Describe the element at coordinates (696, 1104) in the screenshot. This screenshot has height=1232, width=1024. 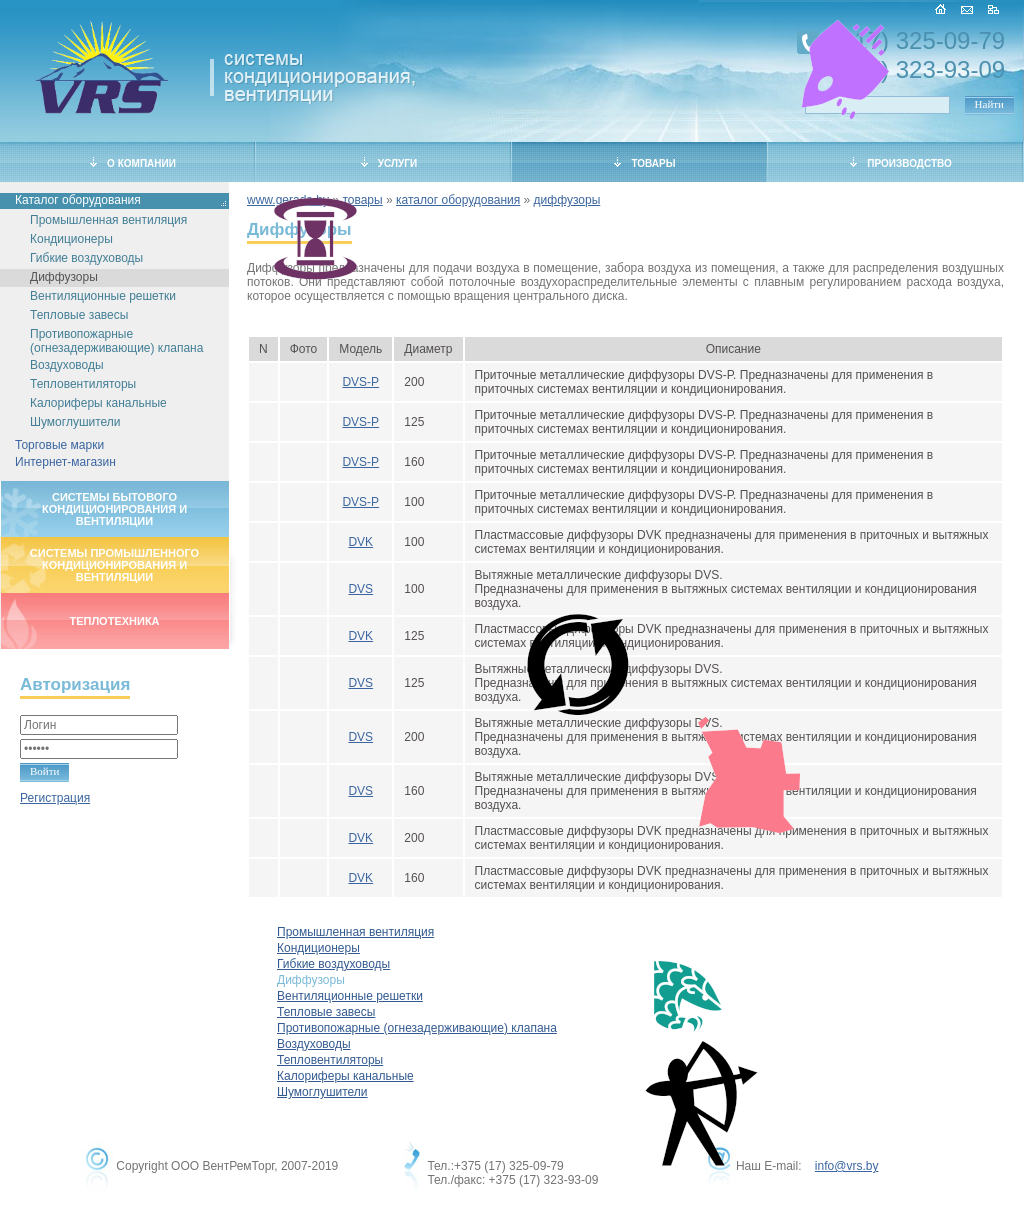
I see `select archer class or character` at that location.